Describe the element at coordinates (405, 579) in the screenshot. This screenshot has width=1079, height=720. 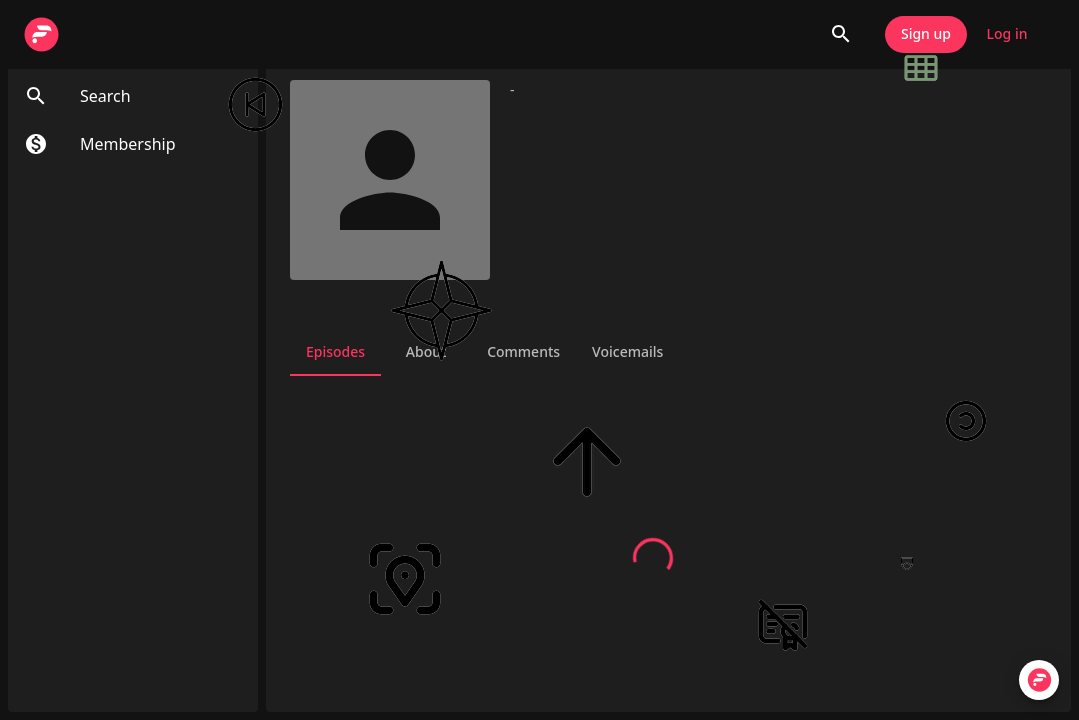
I see `activate live view mode for real-time location tracking` at that location.